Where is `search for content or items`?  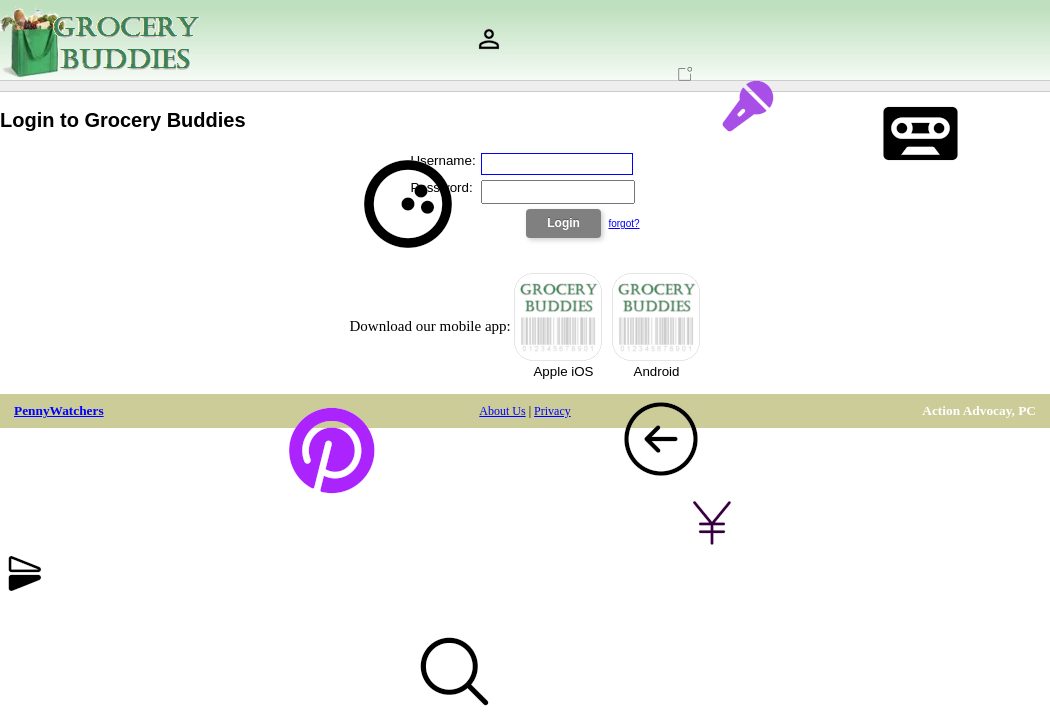
search for content or items is located at coordinates (454, 671).